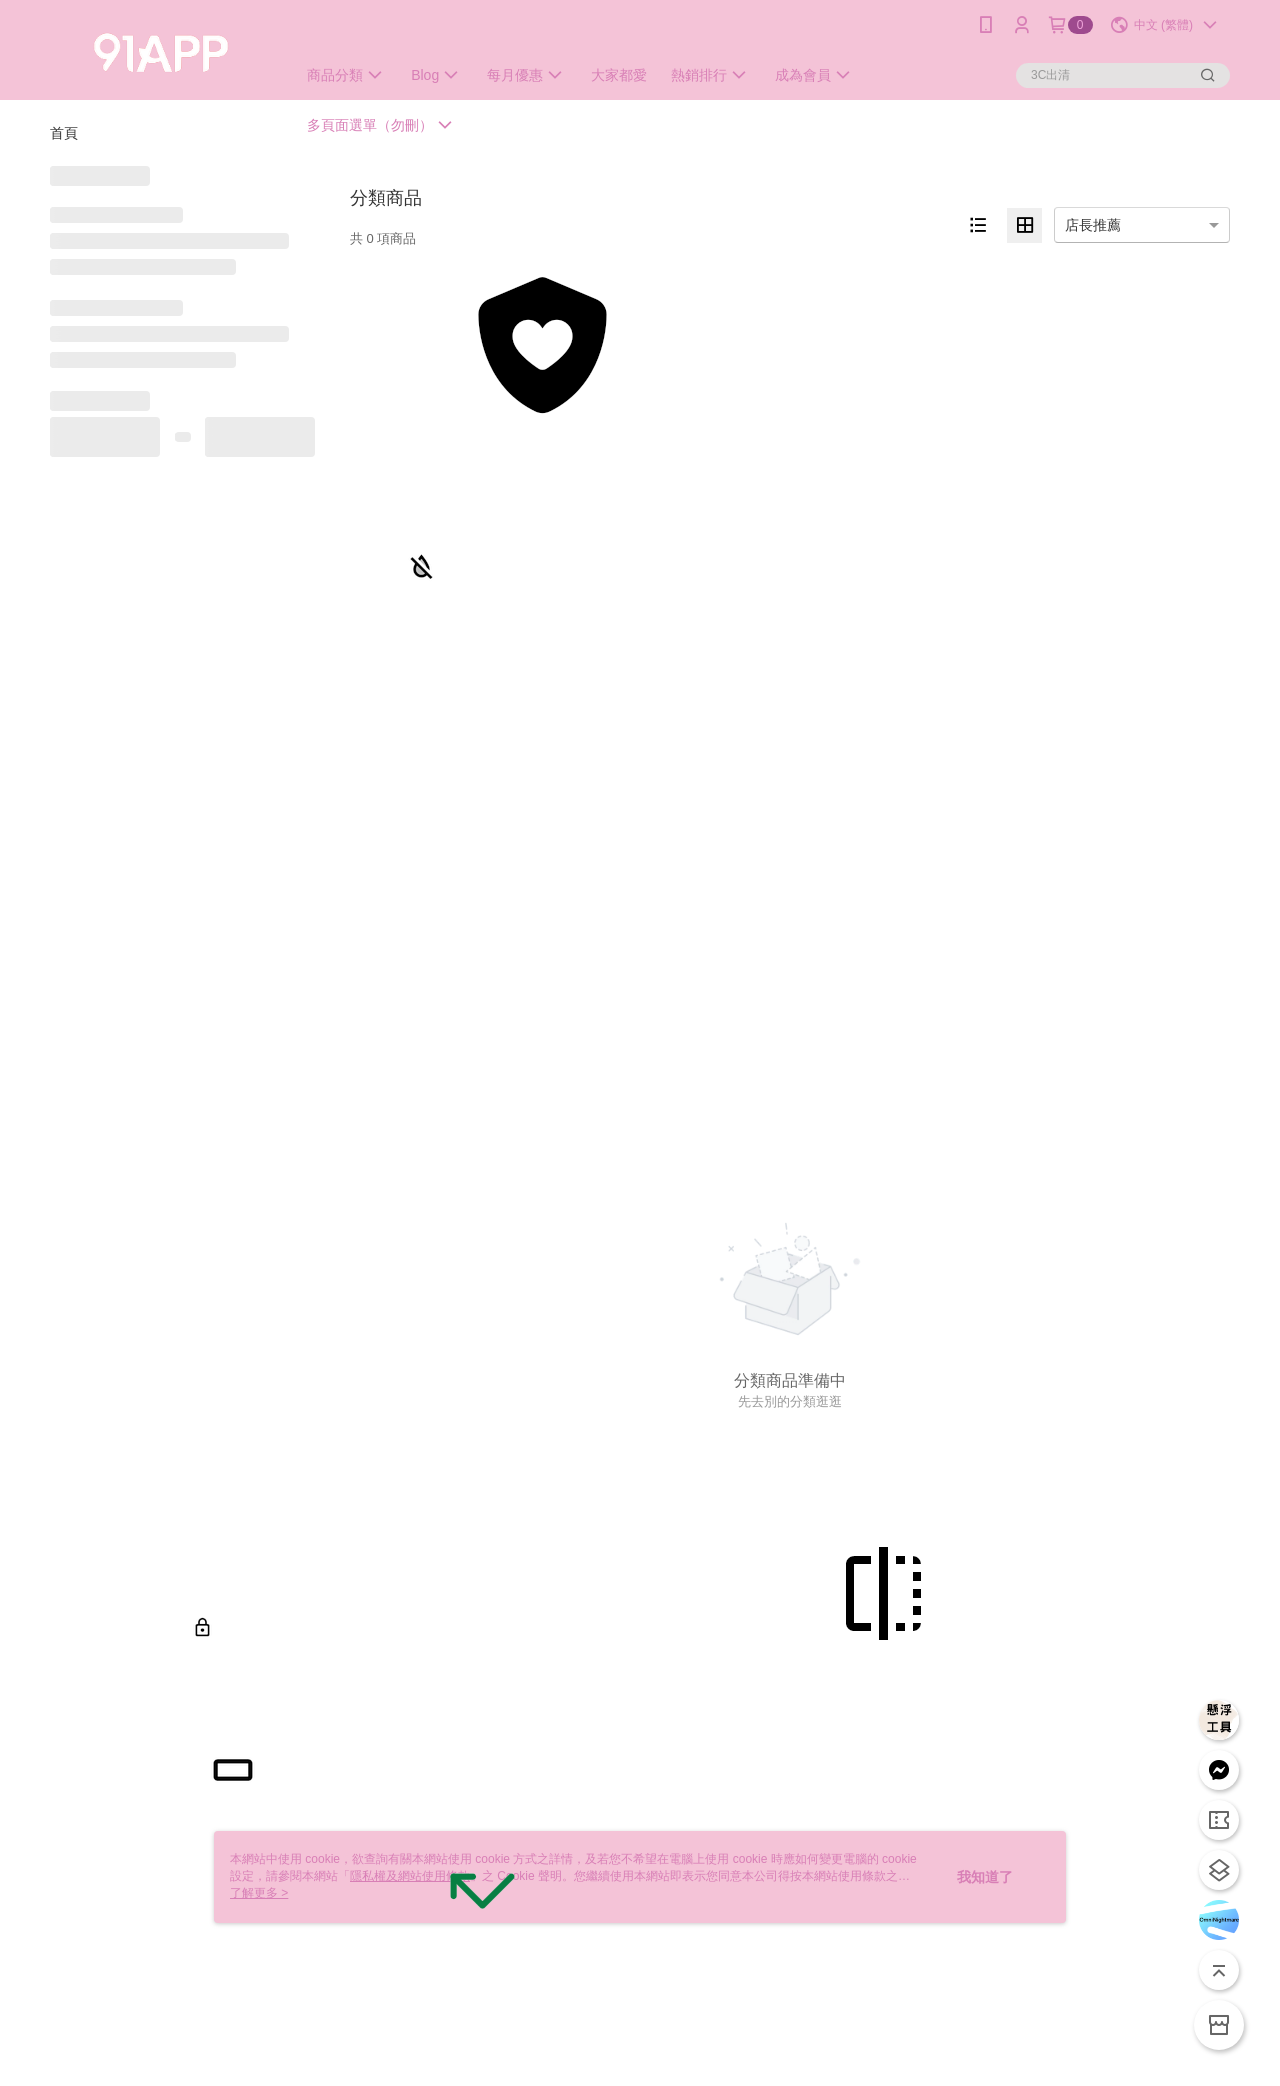  Describe the element at coordinates (202, 1627) in the screenshot. I see `indicates a locked or secured item` at that location.